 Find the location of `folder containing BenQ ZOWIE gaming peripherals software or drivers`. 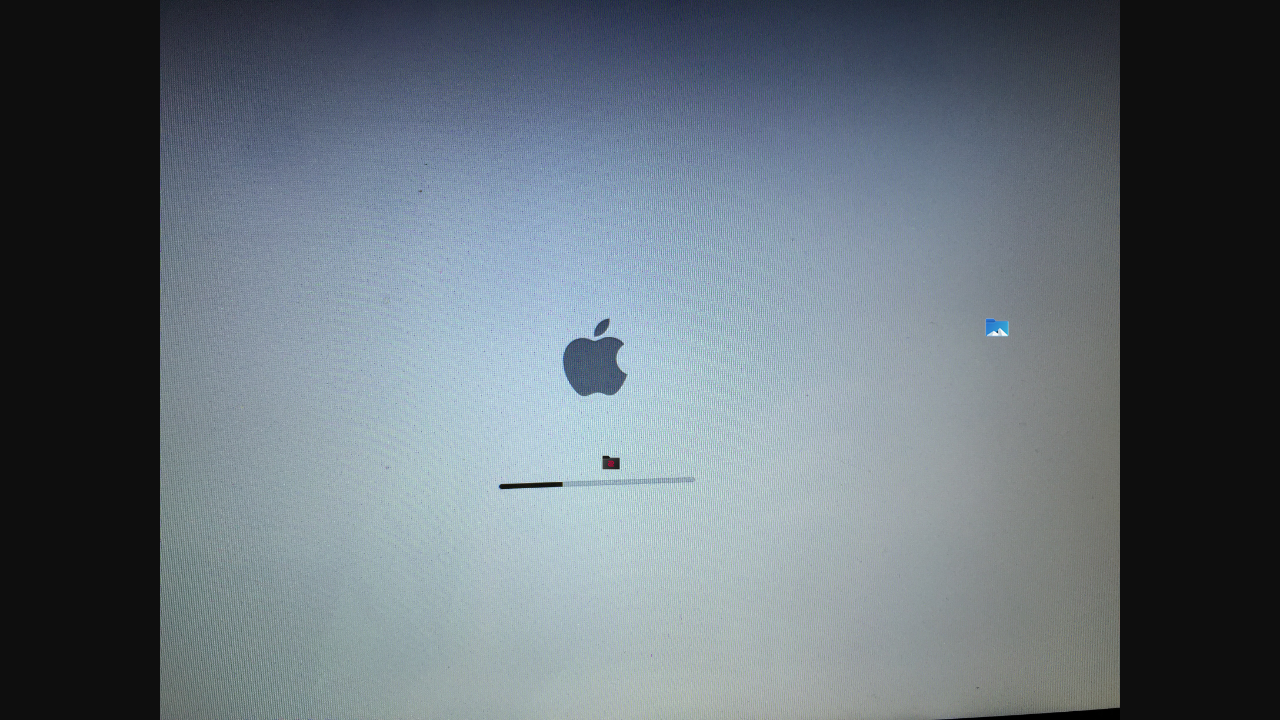

folder containing BenQ ZOWIE gaming peripherals software or drivers is located at coordinates (611, 463).